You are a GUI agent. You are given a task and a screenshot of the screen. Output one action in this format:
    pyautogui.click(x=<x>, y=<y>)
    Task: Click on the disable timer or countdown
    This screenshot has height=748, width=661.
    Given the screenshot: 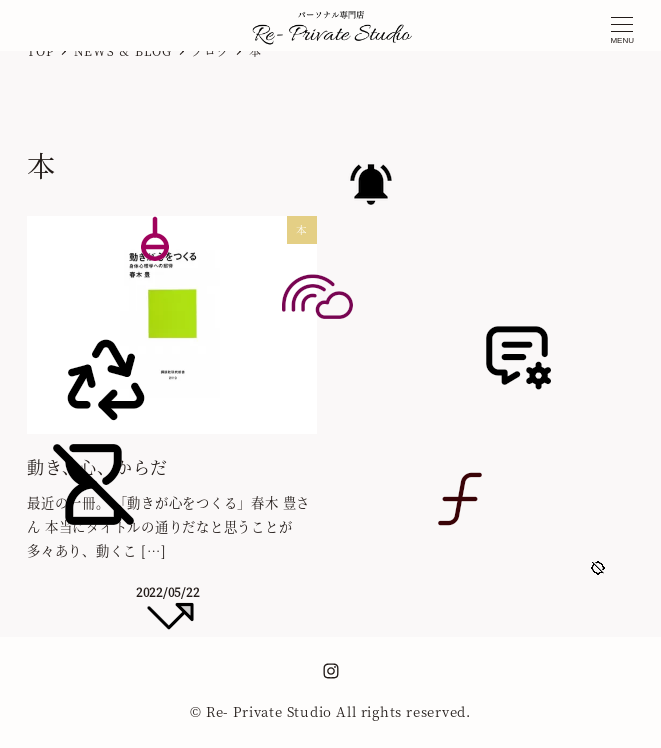 What is the action you would take?
    pyautogui.click(x=93, y=484)
    